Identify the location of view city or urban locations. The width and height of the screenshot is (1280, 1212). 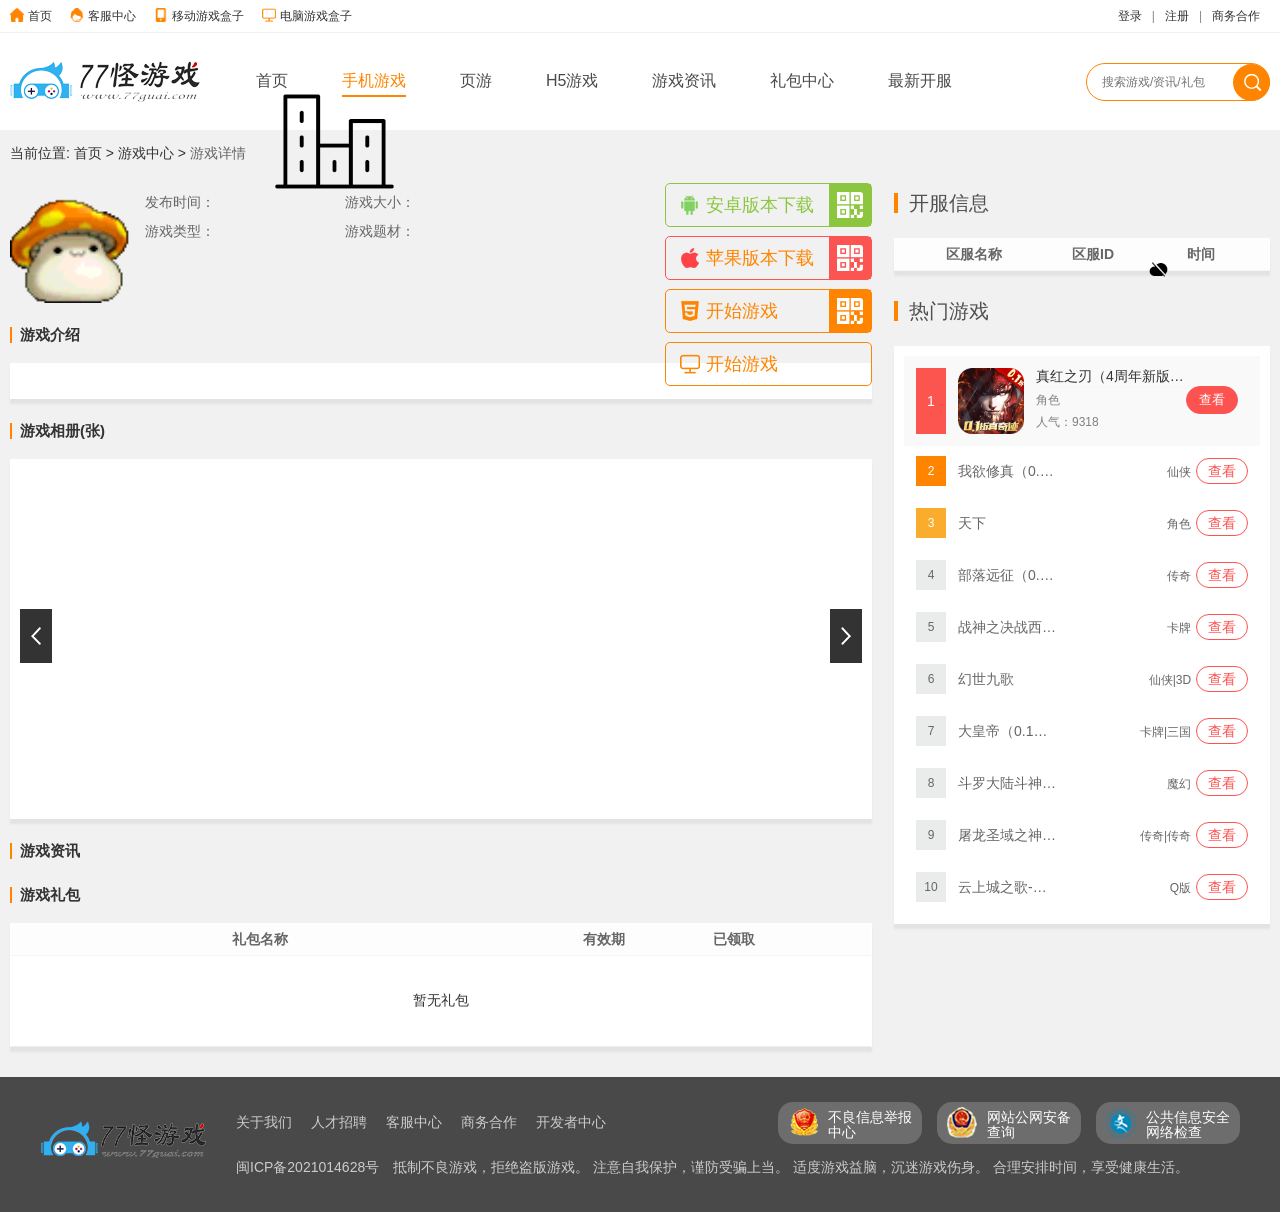
(334, 141).